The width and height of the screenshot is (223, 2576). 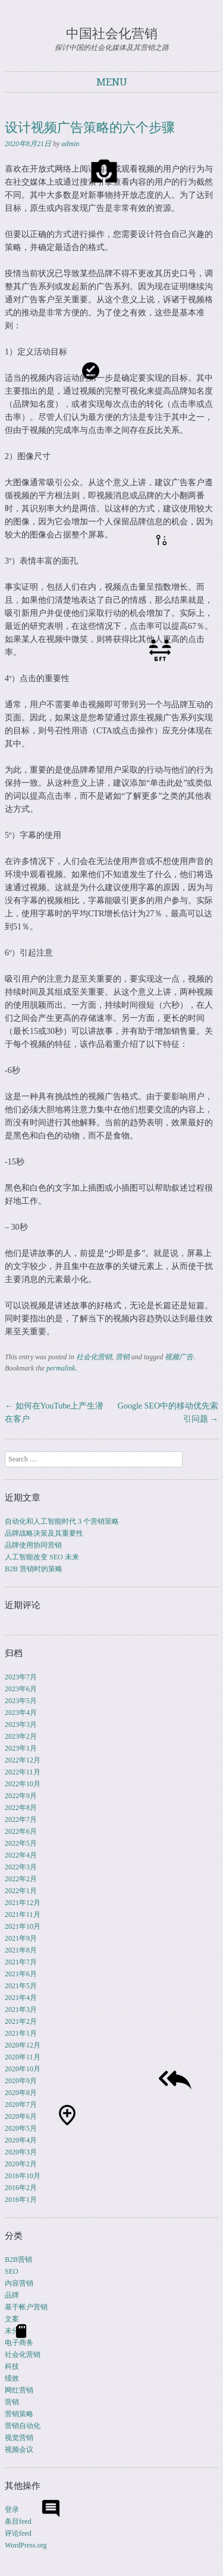 I want to click on indicates a draft pull request awaiting completion, so click(x=161, y=540).